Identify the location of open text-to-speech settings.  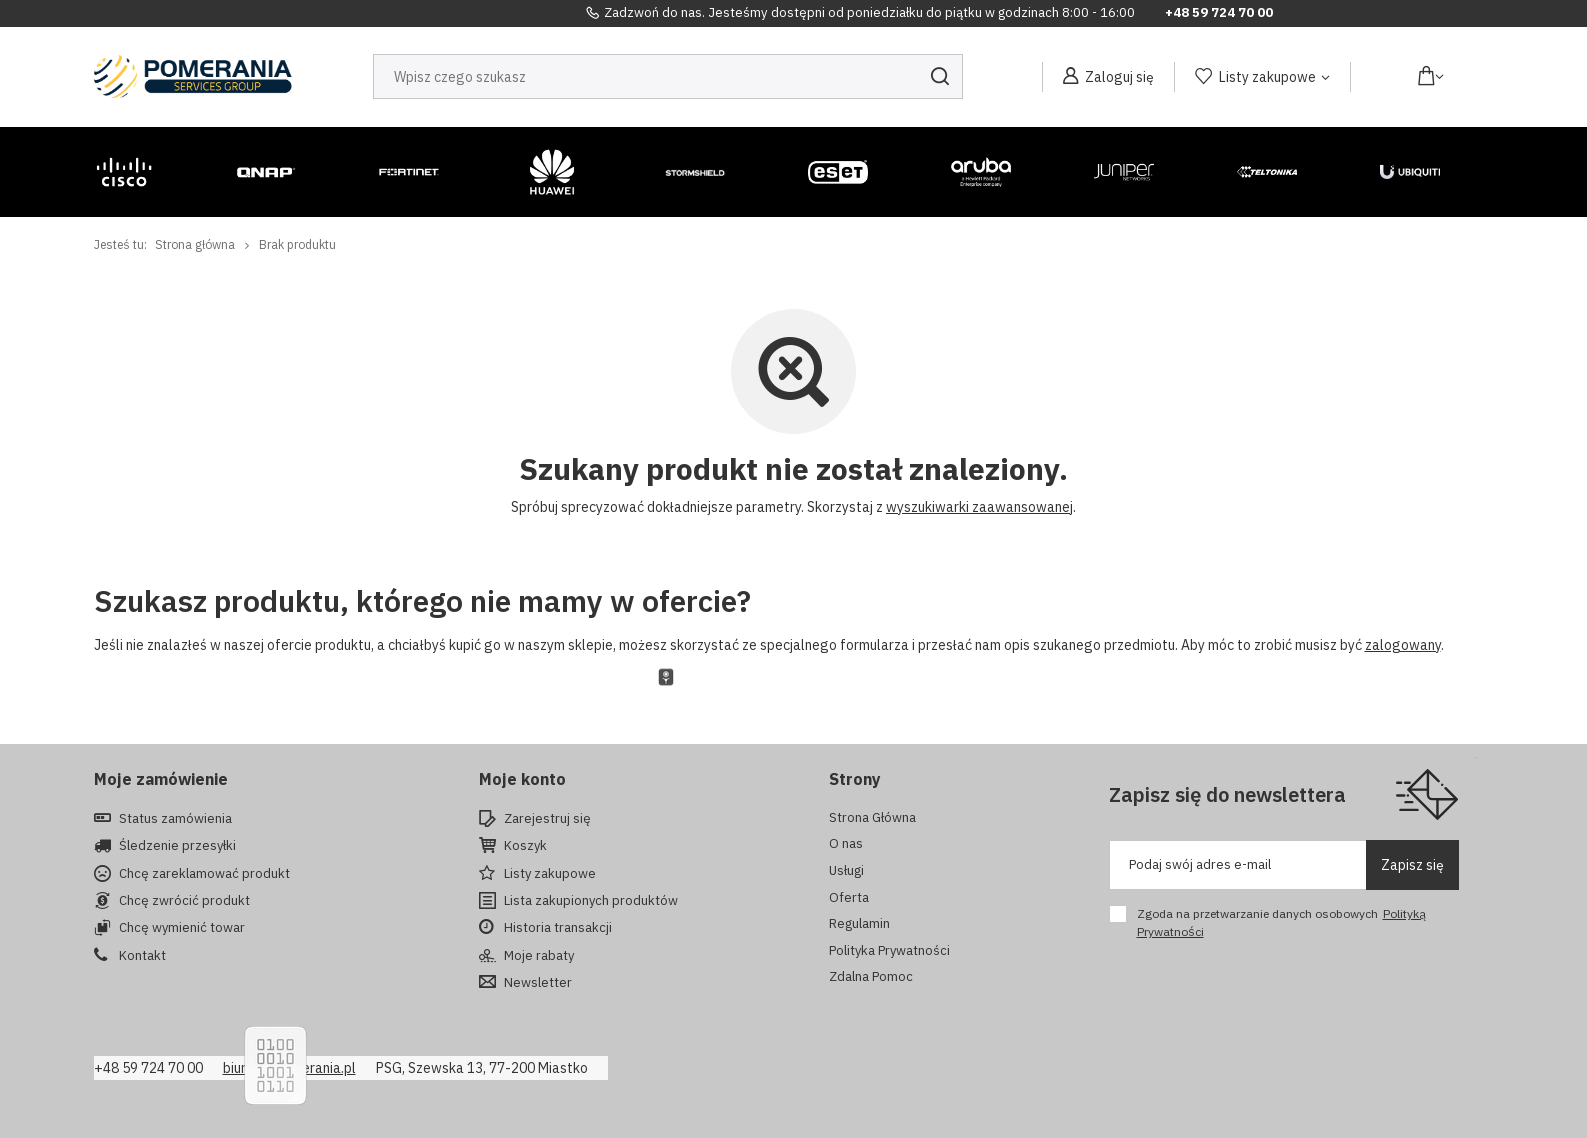
(1468, 746).